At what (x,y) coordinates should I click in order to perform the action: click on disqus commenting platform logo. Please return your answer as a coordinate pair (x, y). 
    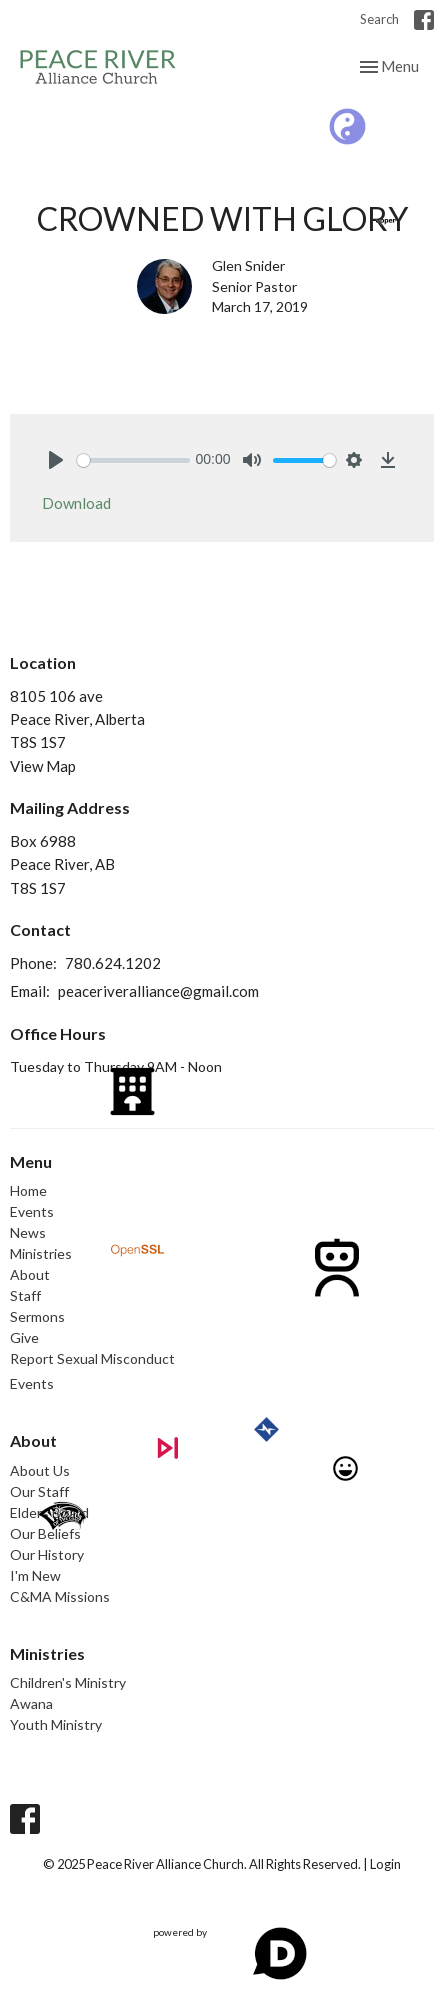
    Looking at the image, I should click on (280, 1953).